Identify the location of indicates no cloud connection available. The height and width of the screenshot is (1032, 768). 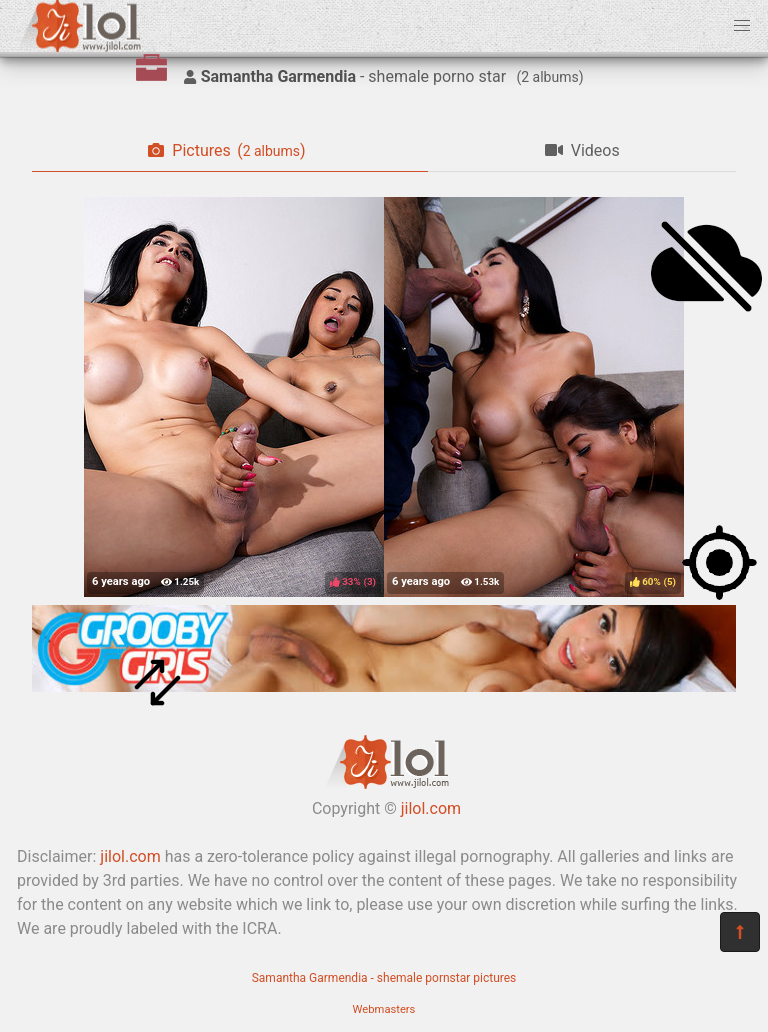
(706, 266).